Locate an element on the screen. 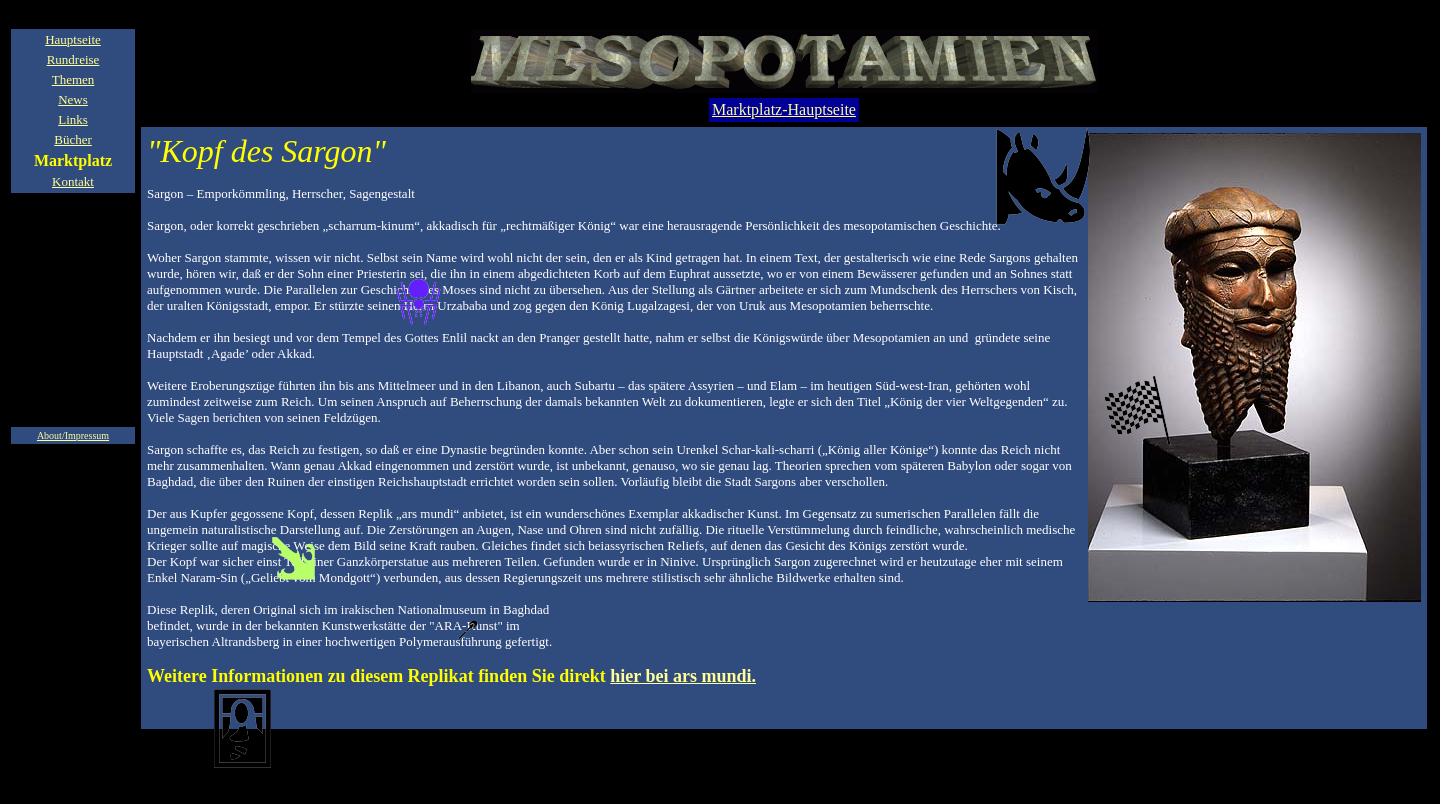 The image size is (1440, 804). select rhinoceros or rhino character is located at coordinates (1046, 174).